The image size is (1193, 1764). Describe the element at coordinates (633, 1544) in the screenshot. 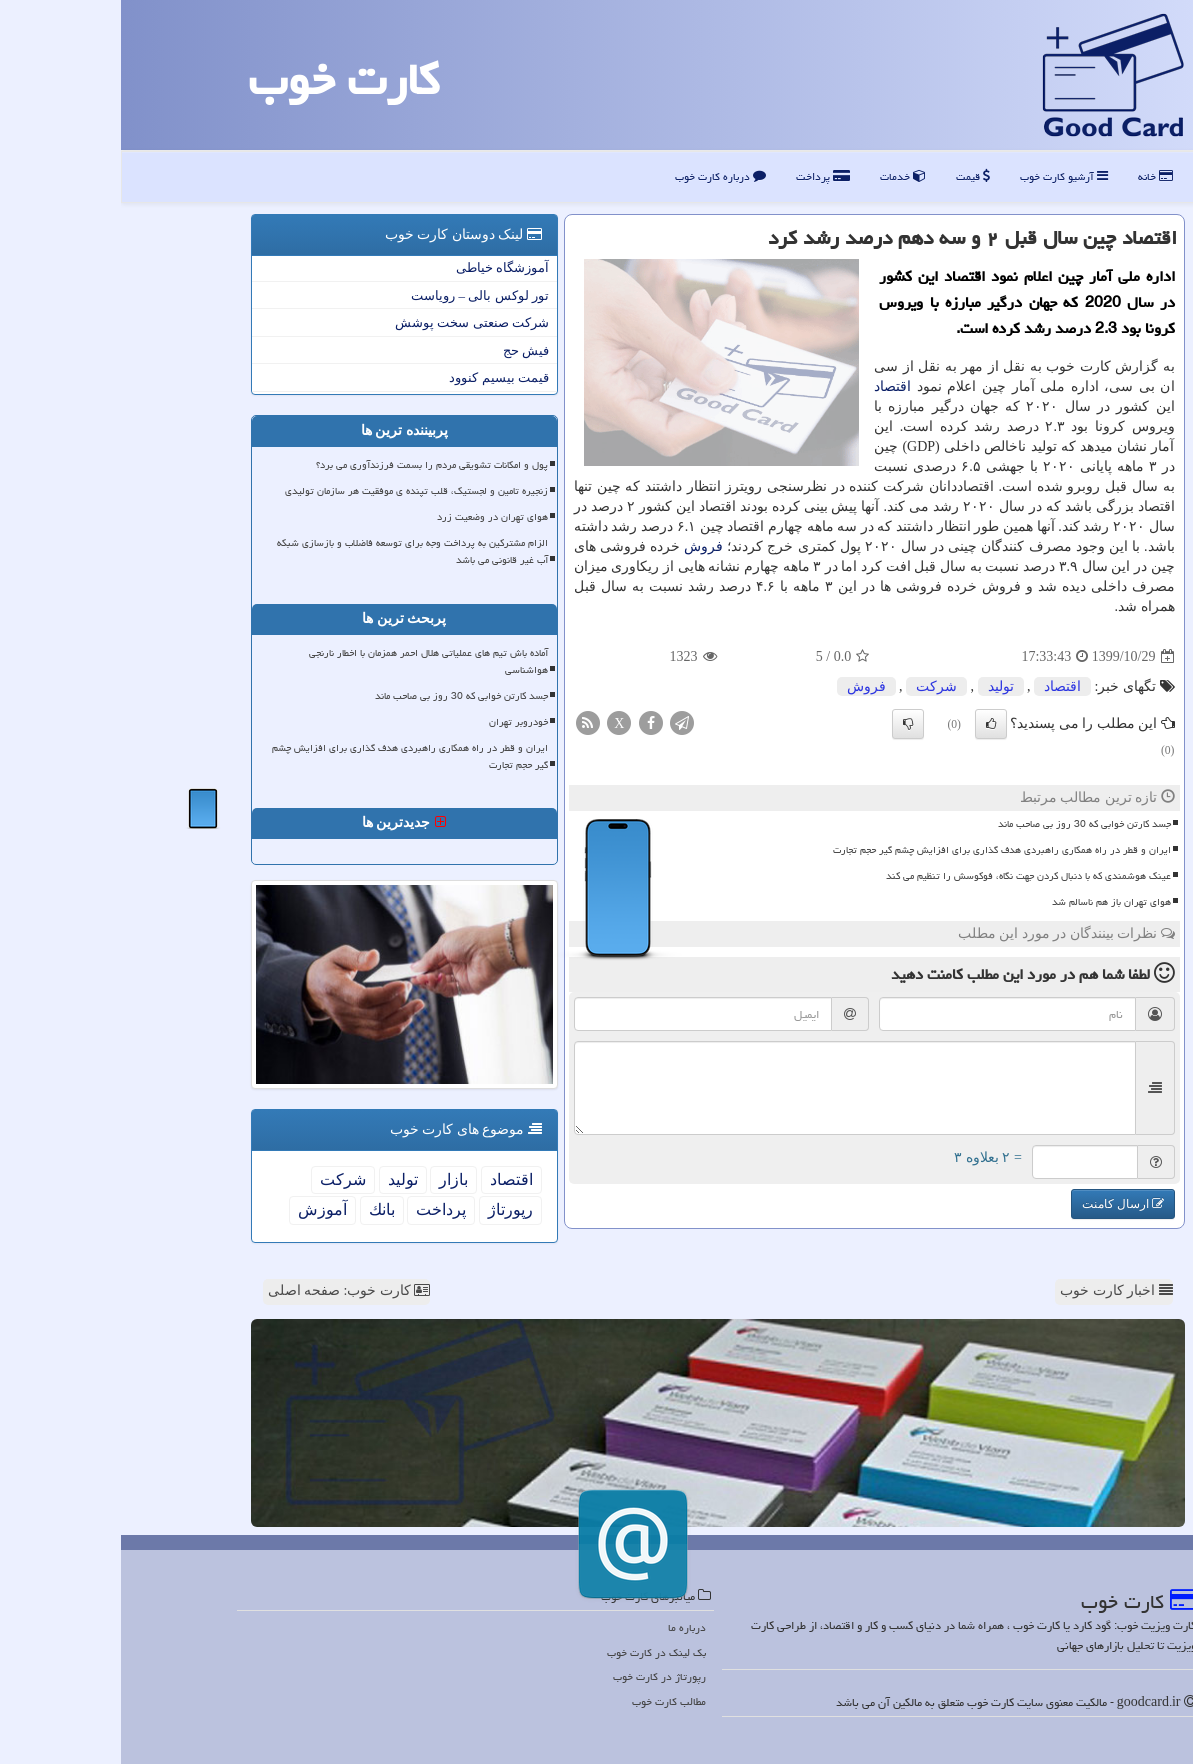

I see `manage email account credentials` at that location.